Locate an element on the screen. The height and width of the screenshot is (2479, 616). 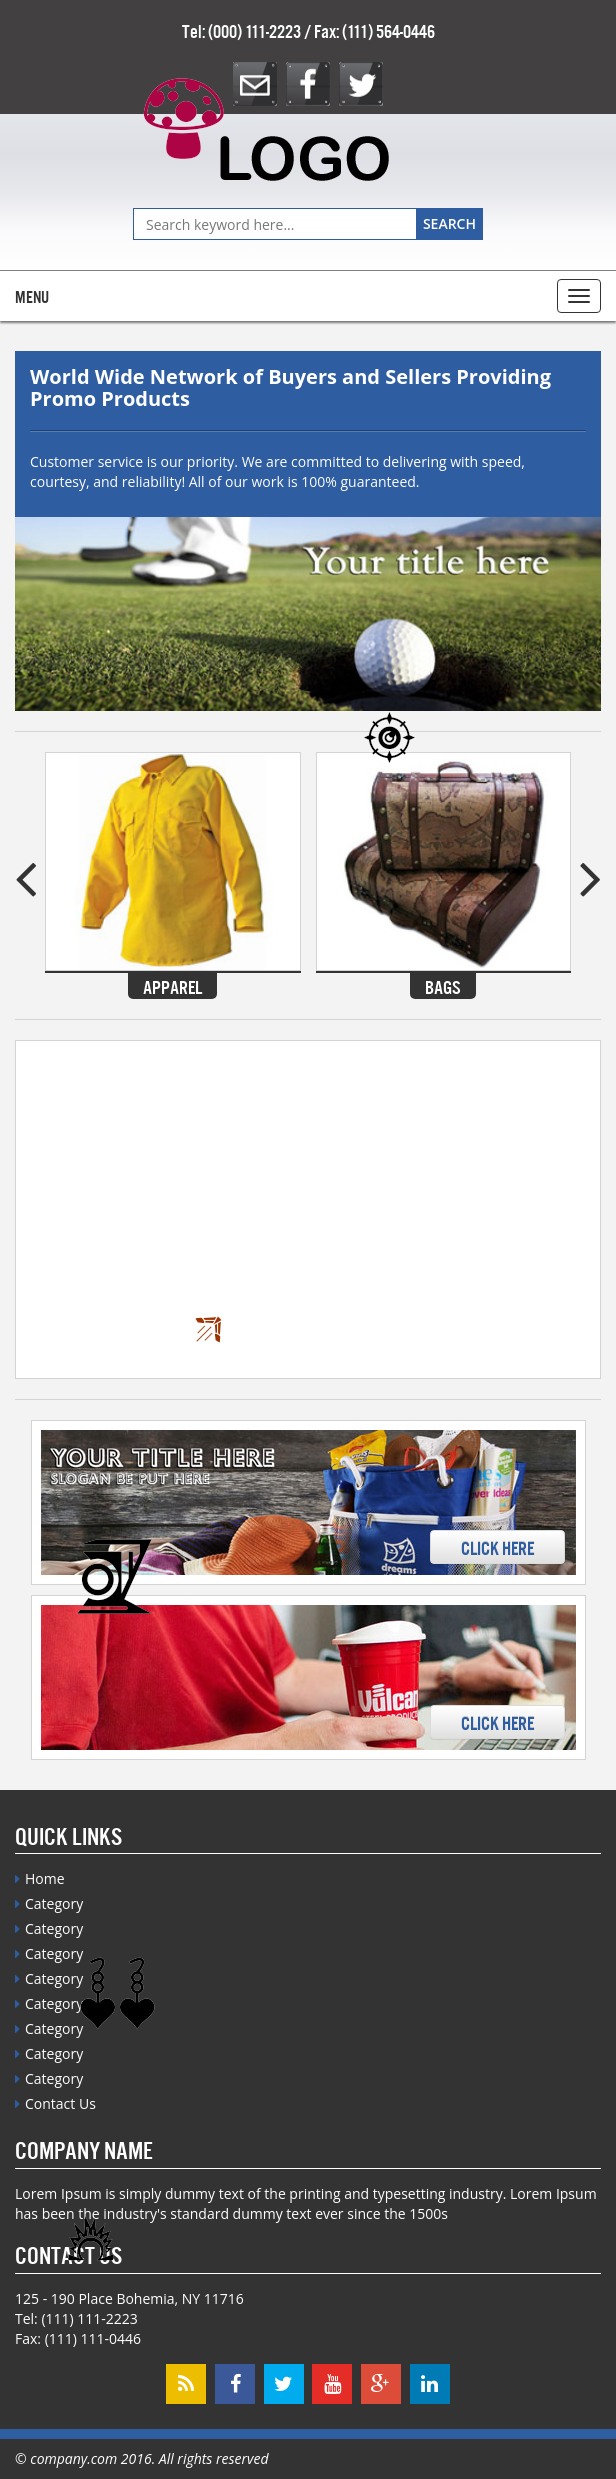
browse heart-shaped earrings in jewelry collection is located at coordinates (117, 1993).